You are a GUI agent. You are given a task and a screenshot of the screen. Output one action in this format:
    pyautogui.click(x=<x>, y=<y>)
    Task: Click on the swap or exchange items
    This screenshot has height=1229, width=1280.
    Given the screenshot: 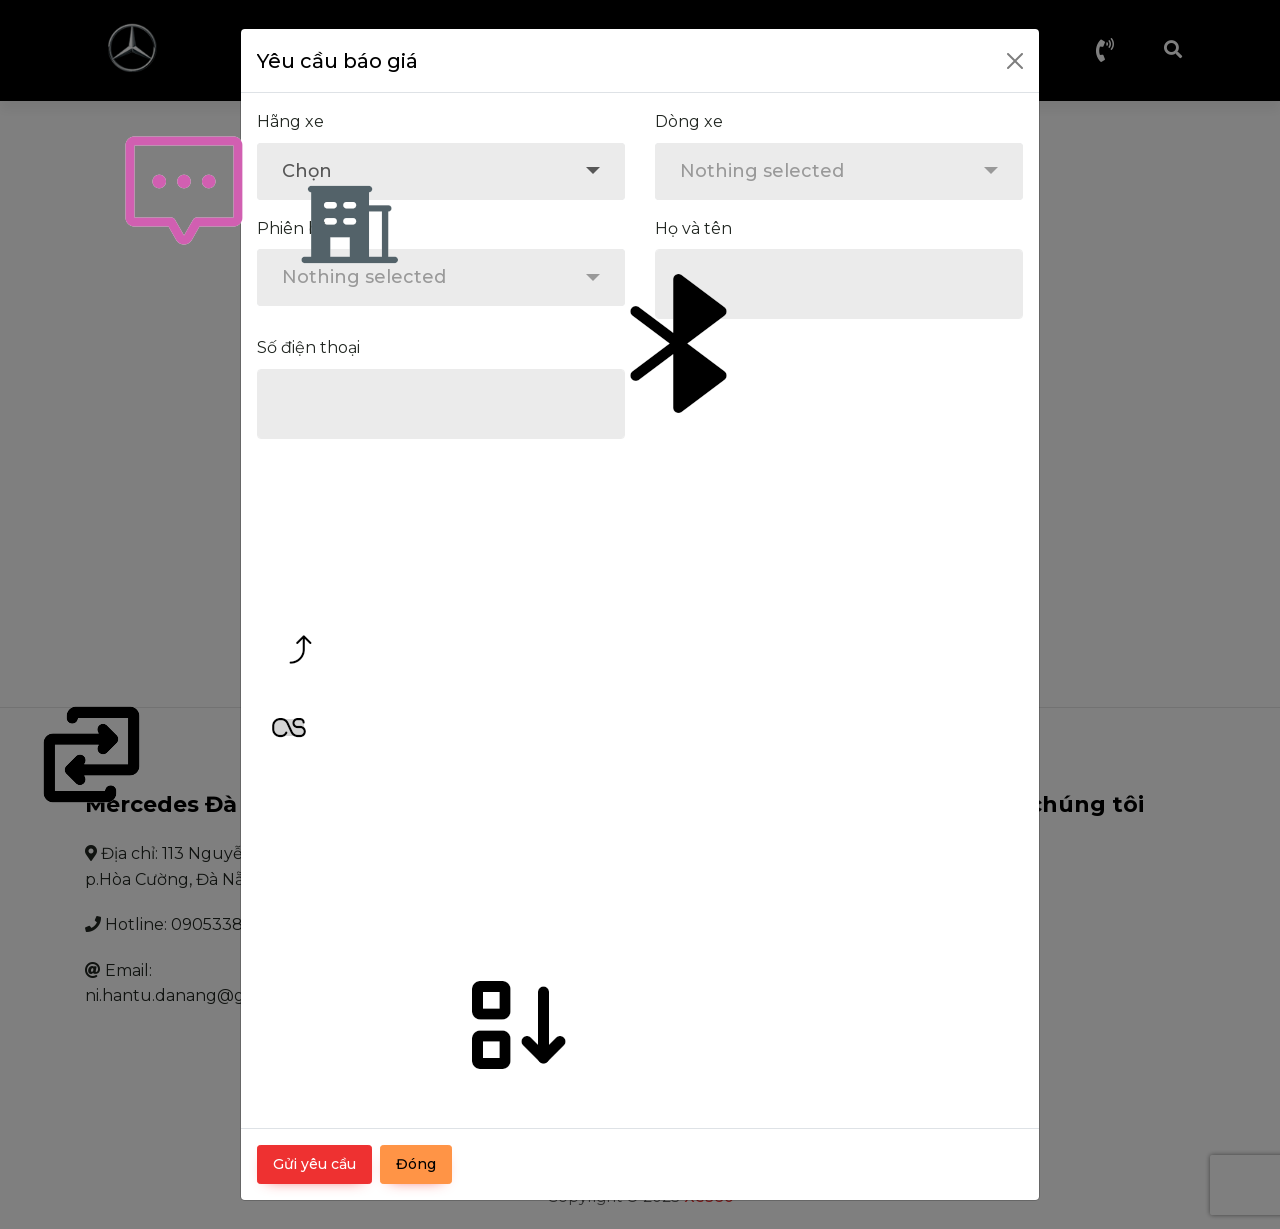 What is the action you would take?
    pyautogui.click(x=91, y=754)
    